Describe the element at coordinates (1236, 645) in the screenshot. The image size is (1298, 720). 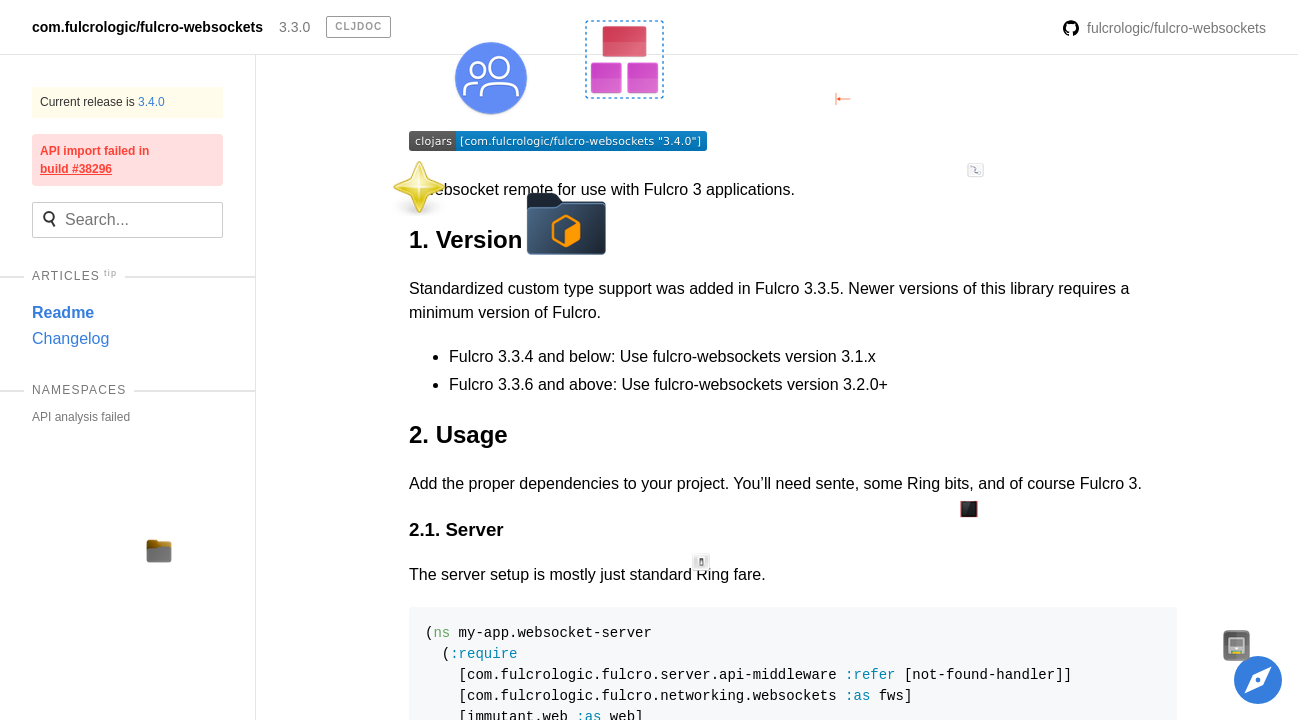
I see `NES game ROM file` at that location.